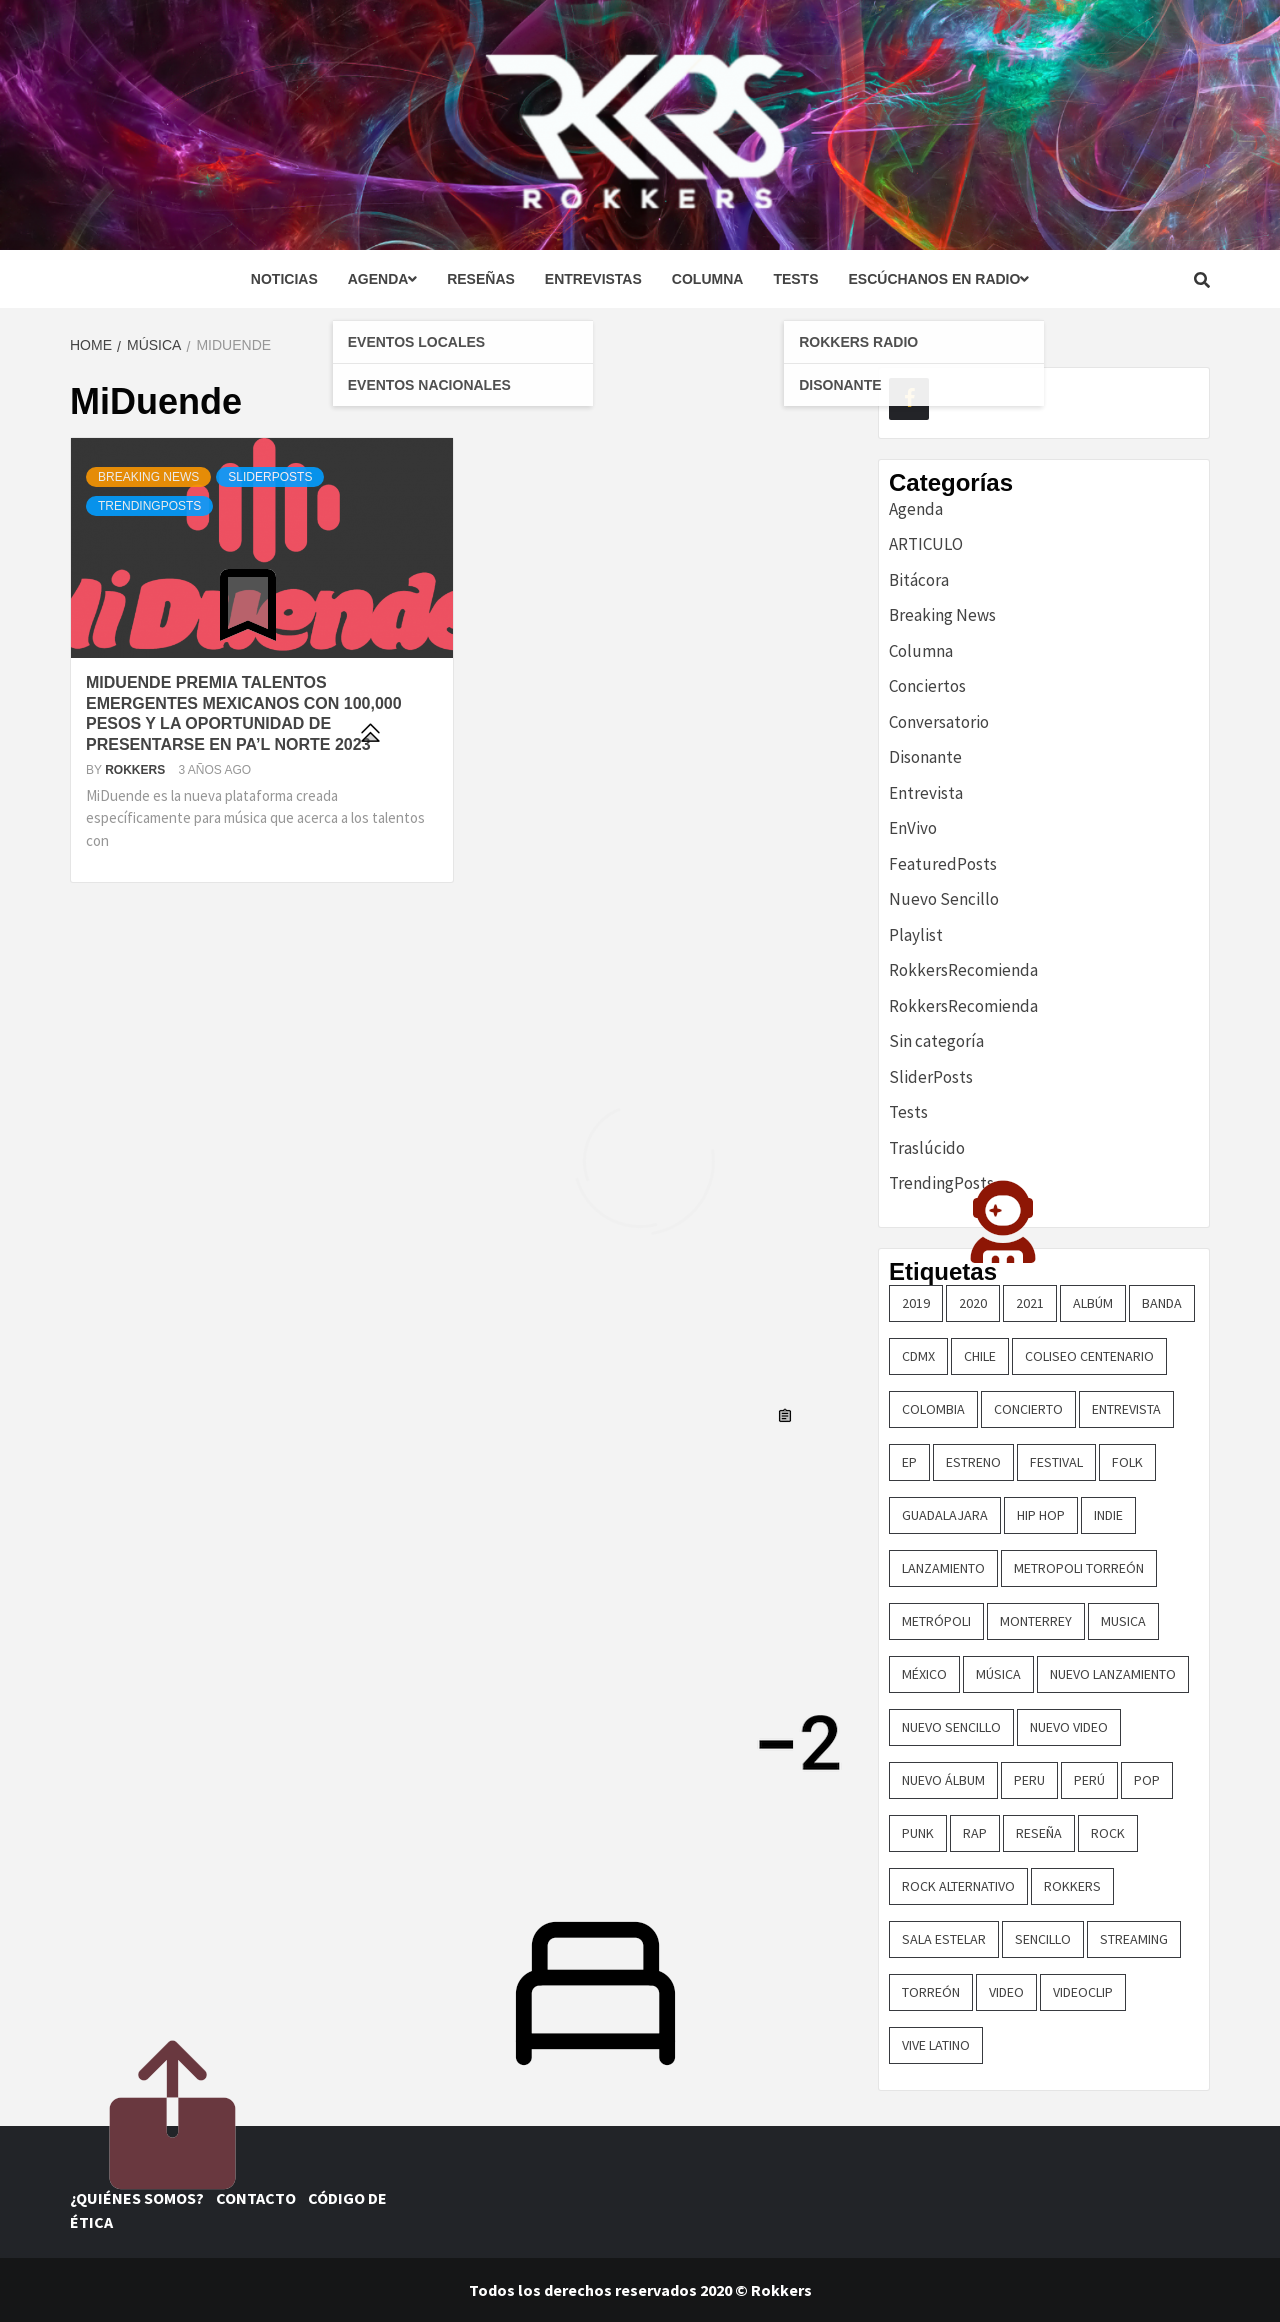 This screenshot has height=2322, width=1280. Describe the element at coordinates (595, 1993) in the screenshot. I see `select single bed accommodation` at that location.